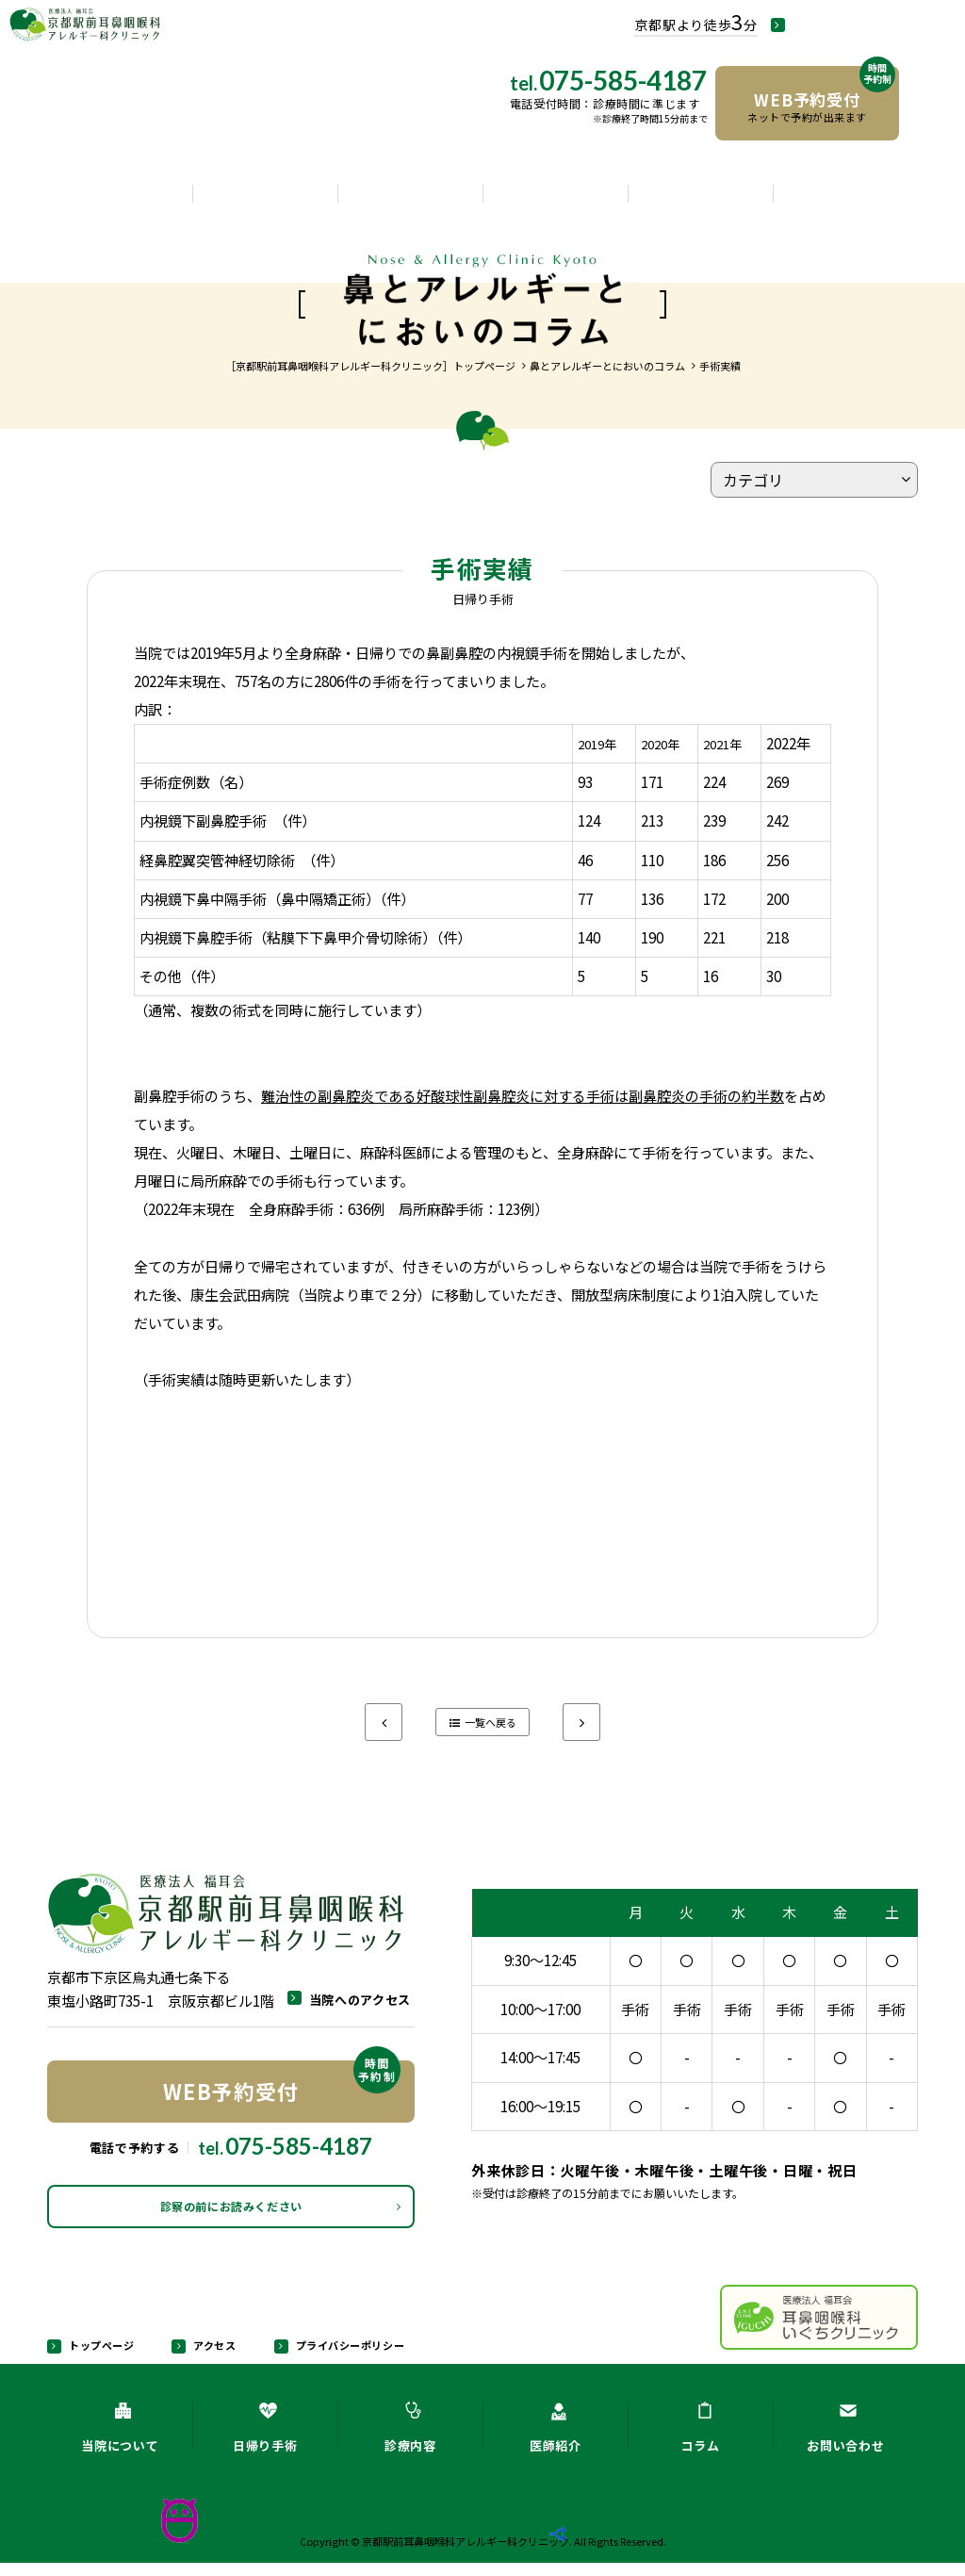 This screenshot has height=2576, width=965. What do you see at coordinates (179, 2519) in the screenshot?
I see `android device or system settings` at bounding box center [179, 2519].